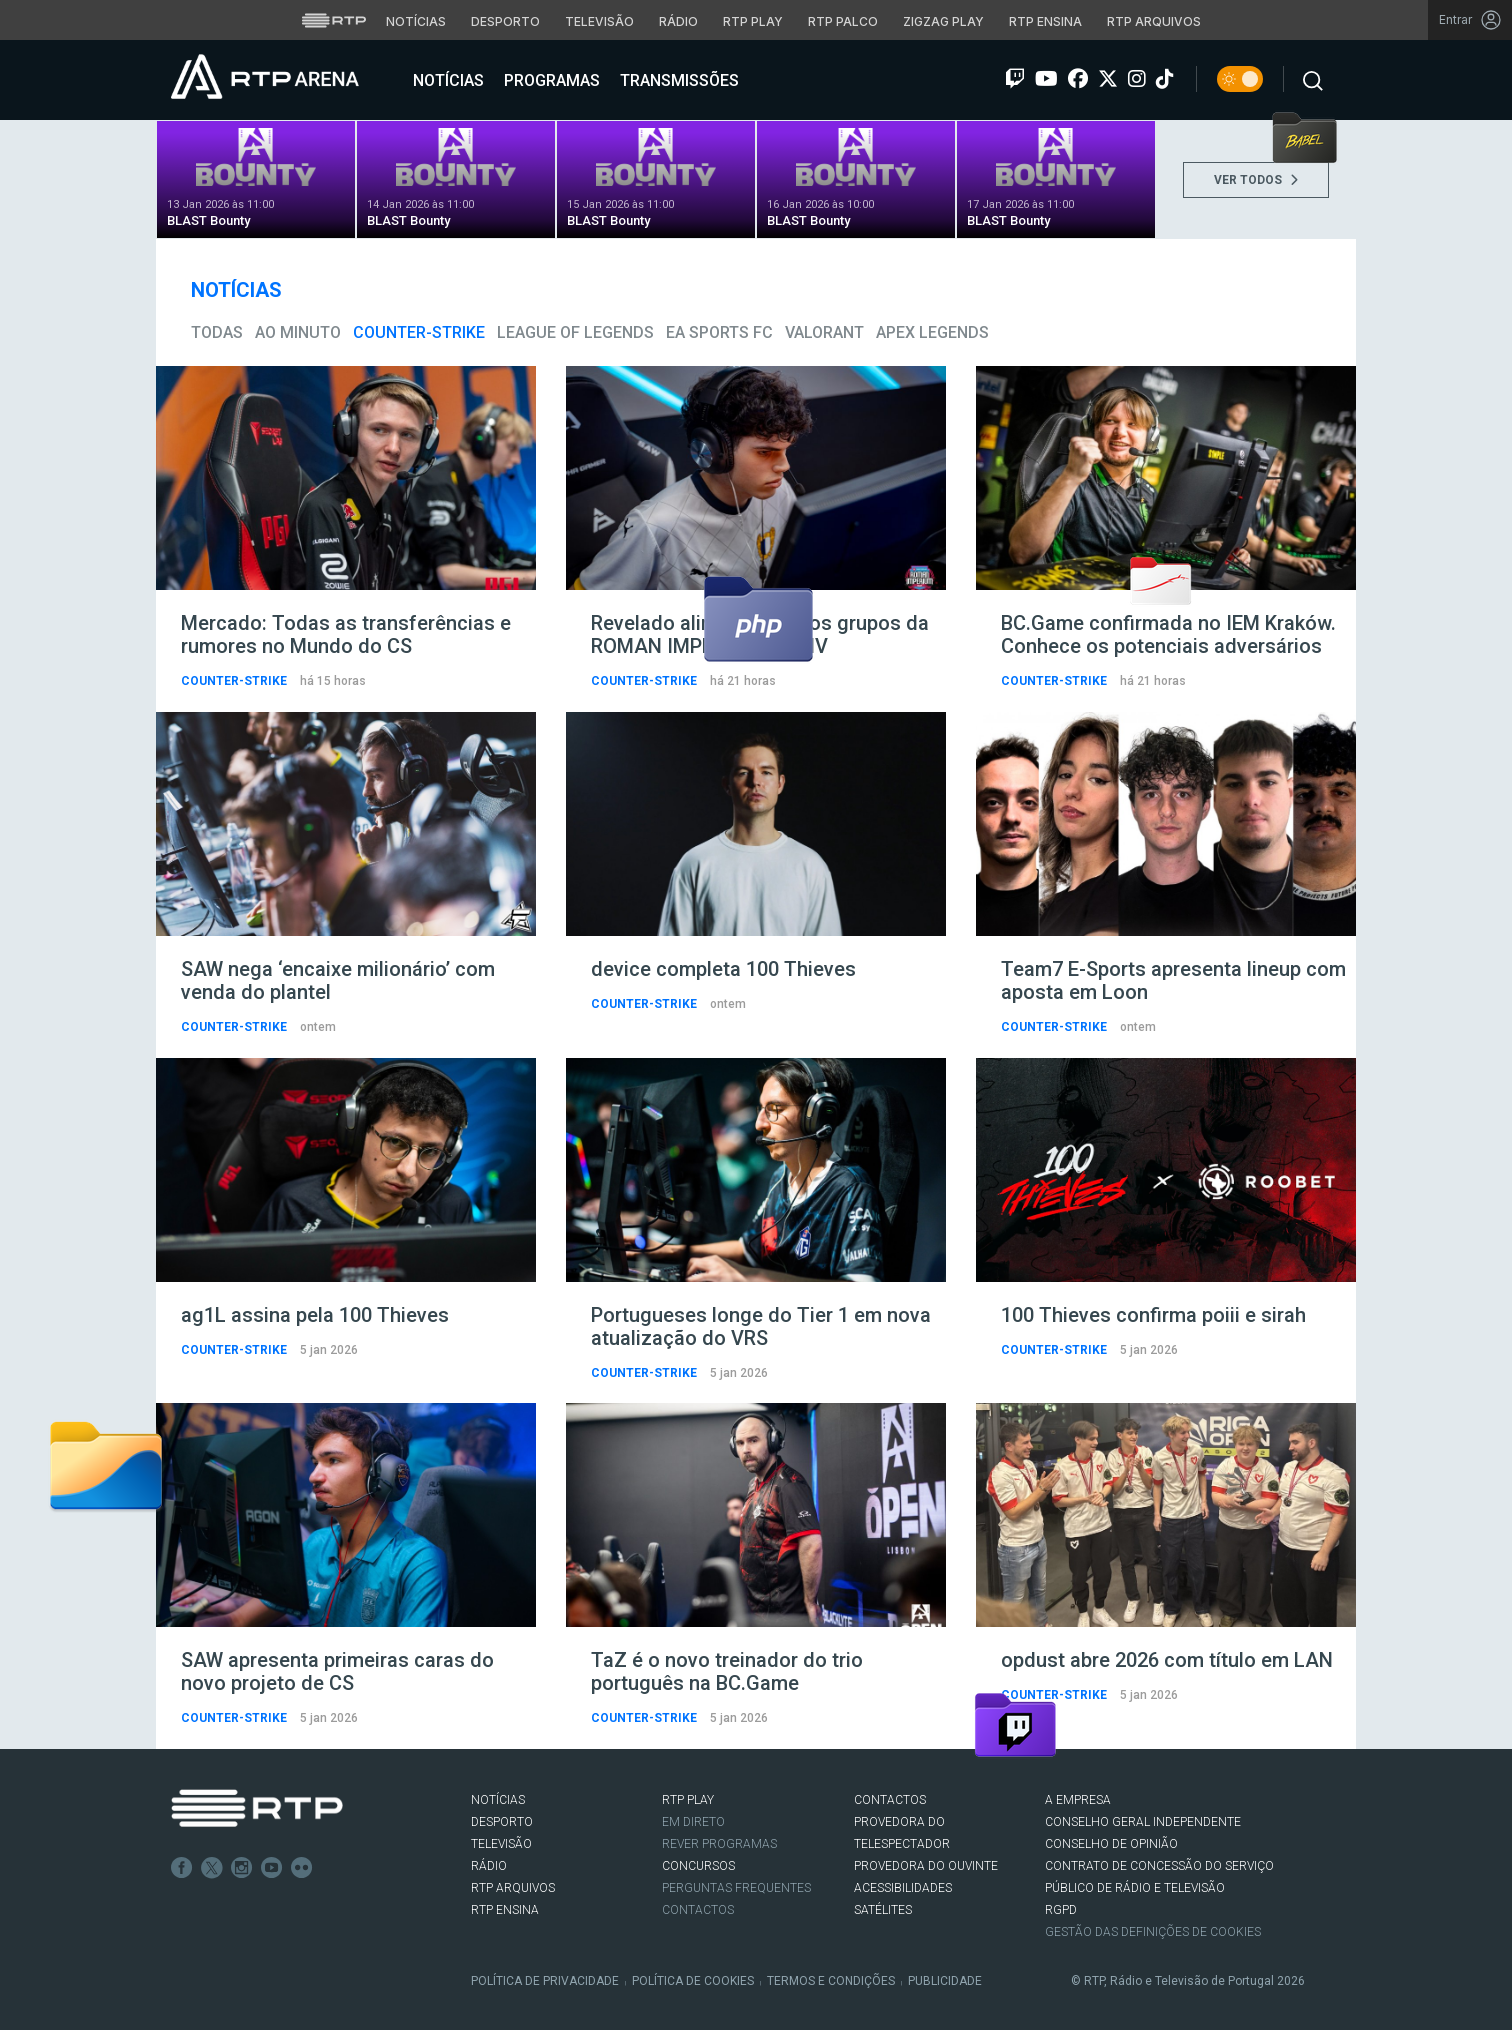  What do you see at coordinates (1160, 582) in the screenshot?
I see `open bitdefender security folder` at bounding box center [1160, 582].